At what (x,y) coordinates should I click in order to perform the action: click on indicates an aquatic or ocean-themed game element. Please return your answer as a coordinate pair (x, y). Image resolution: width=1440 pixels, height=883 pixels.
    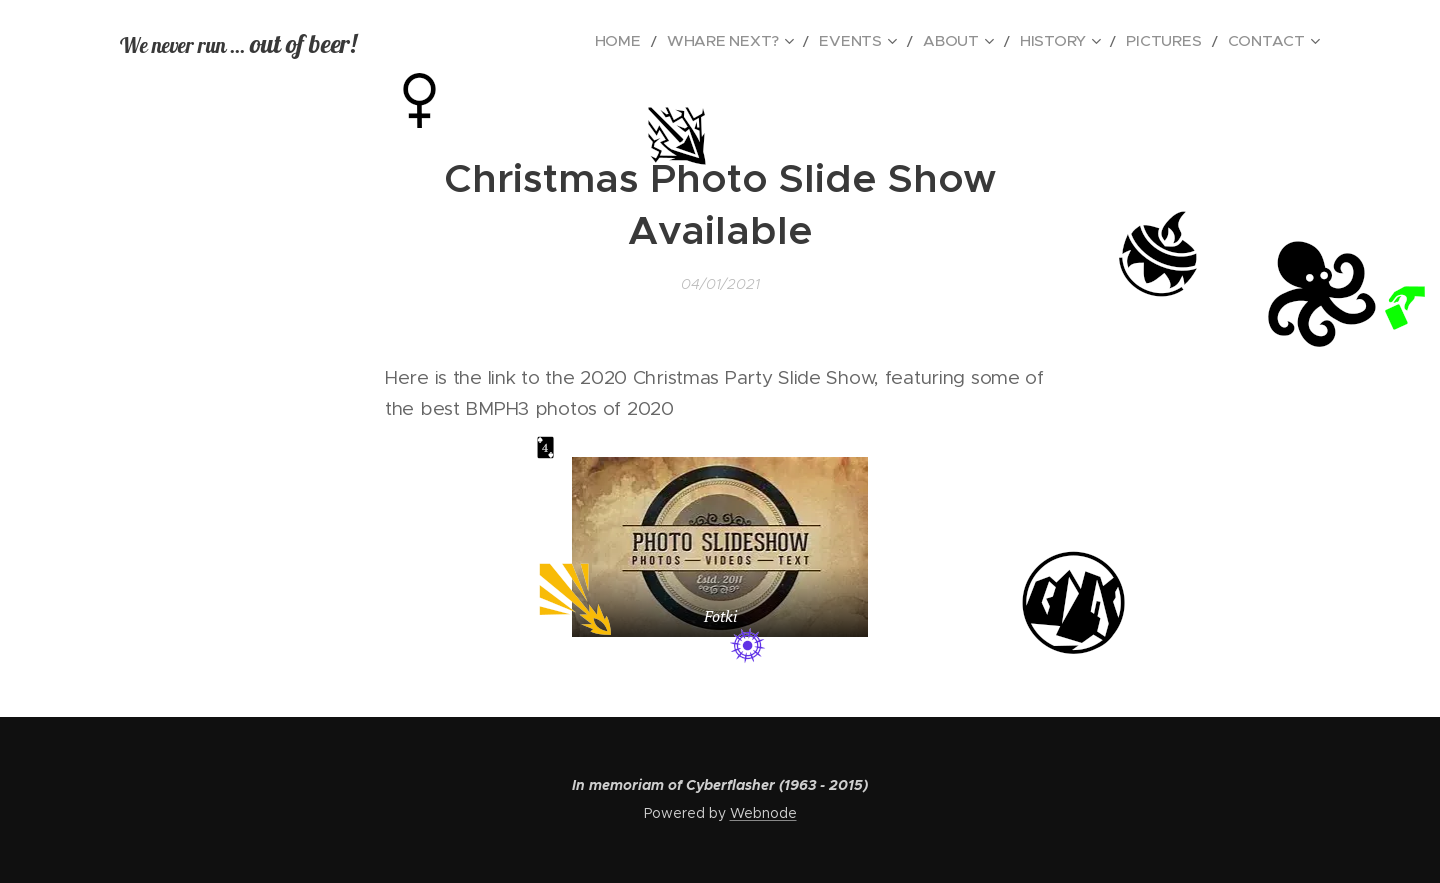
    Looking at the image, I should click on (1321, 293).